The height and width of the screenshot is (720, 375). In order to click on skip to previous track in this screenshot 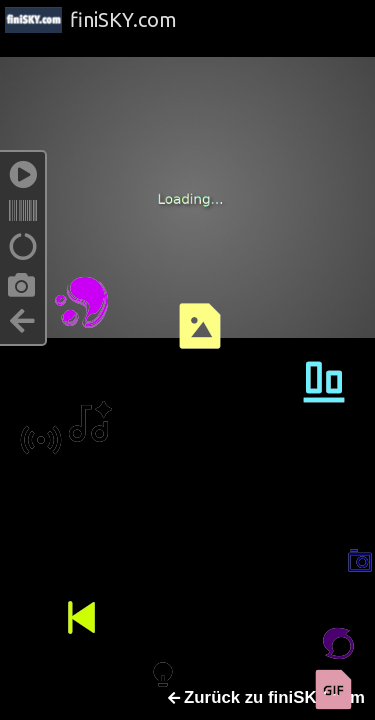, I will do `click(80, 617)`.